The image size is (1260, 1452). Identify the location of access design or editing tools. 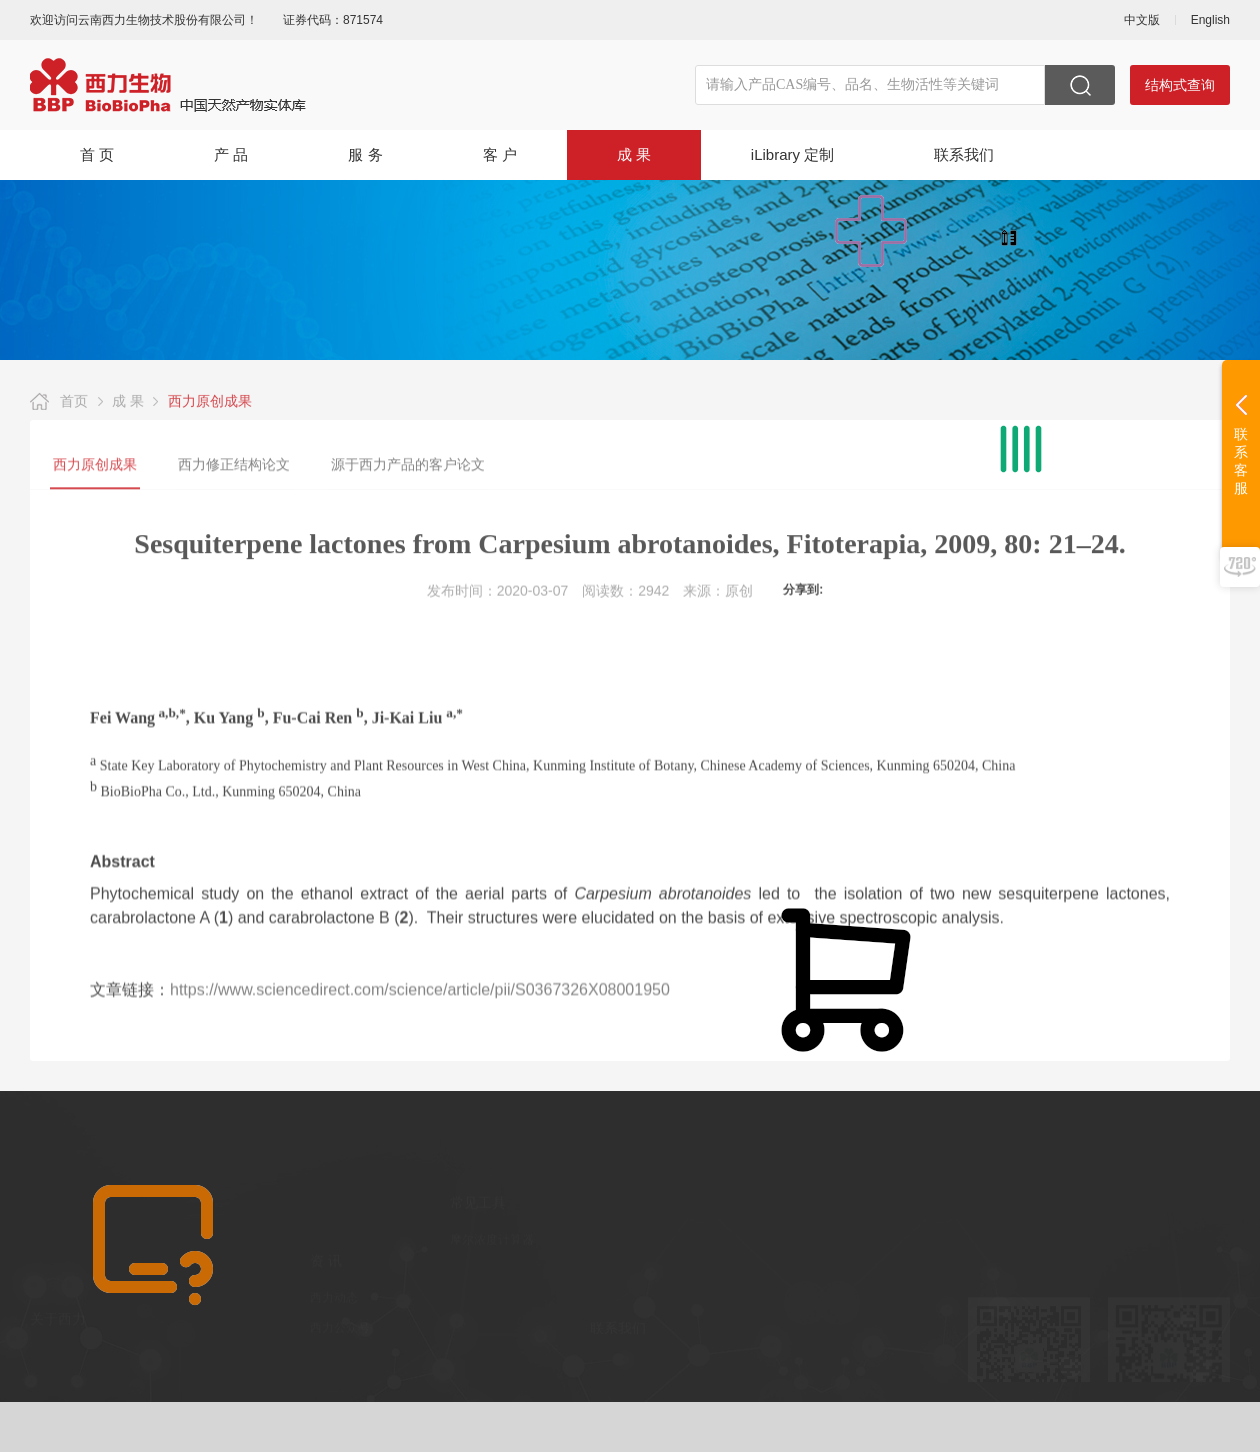
(1009, 238).